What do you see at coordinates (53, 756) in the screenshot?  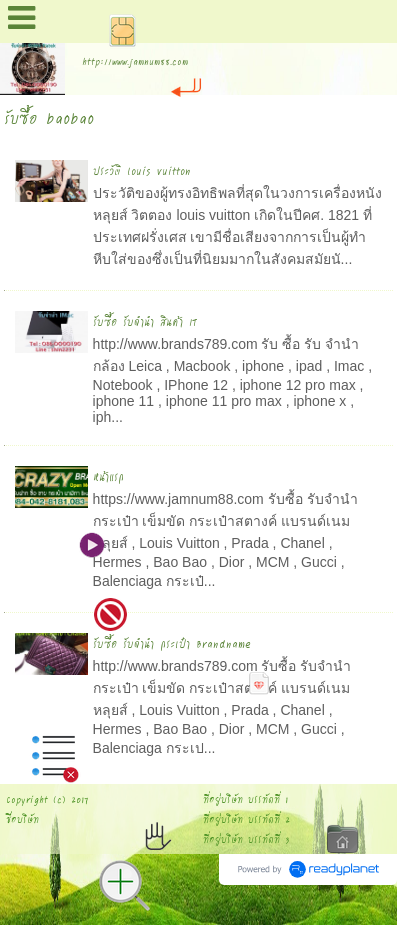 I see `remove an item from the list` at bounding box center [53, 756].